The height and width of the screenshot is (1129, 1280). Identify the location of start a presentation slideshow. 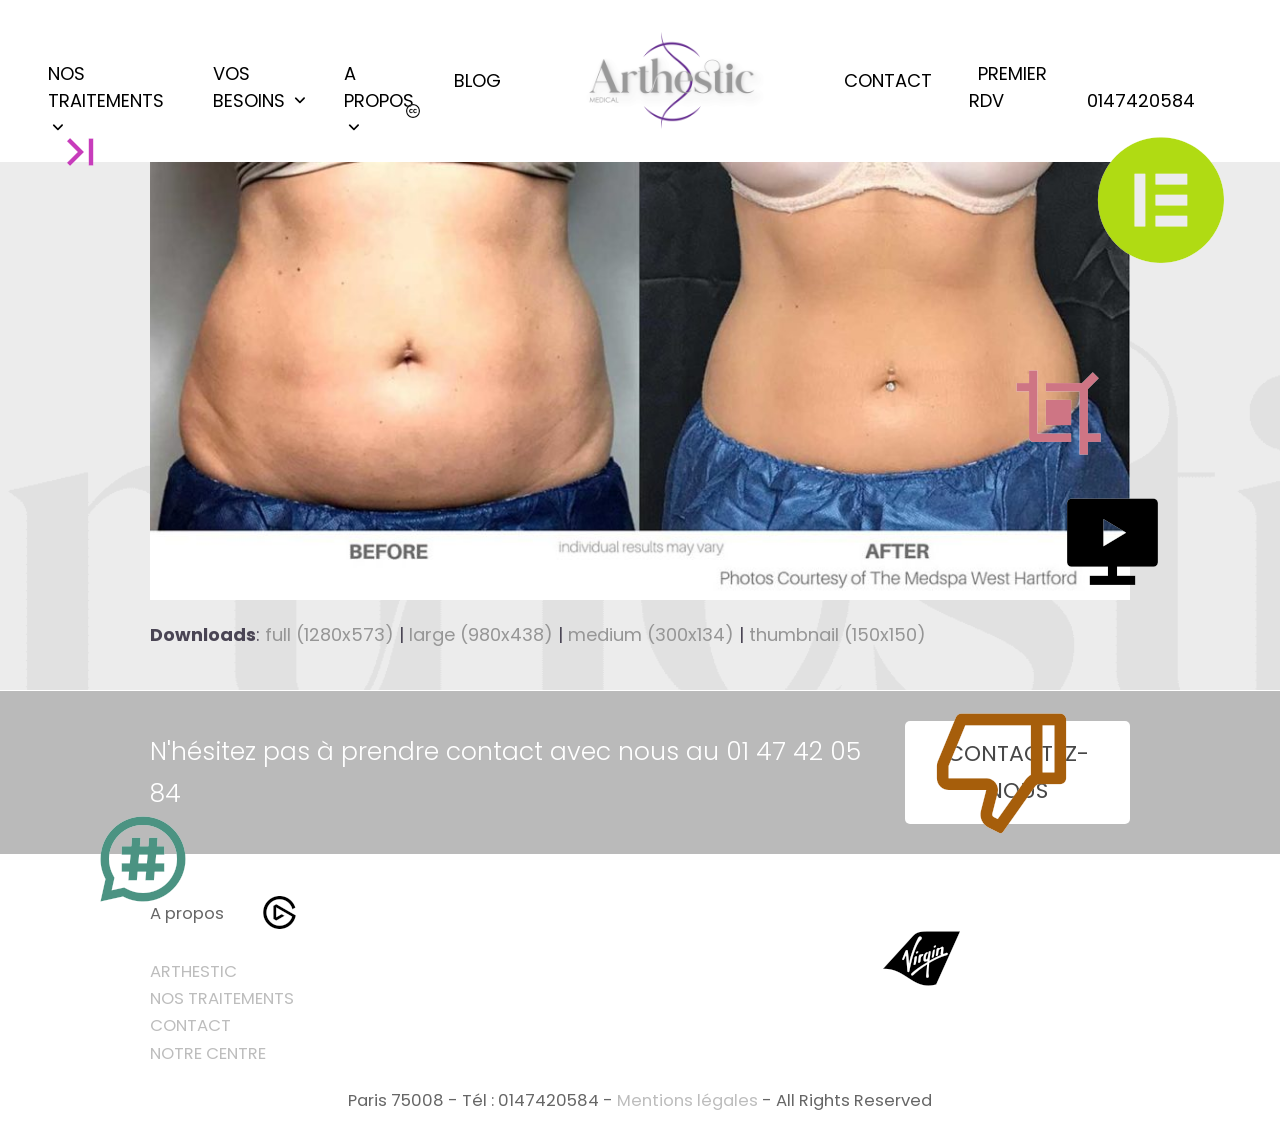
(1112, 539).